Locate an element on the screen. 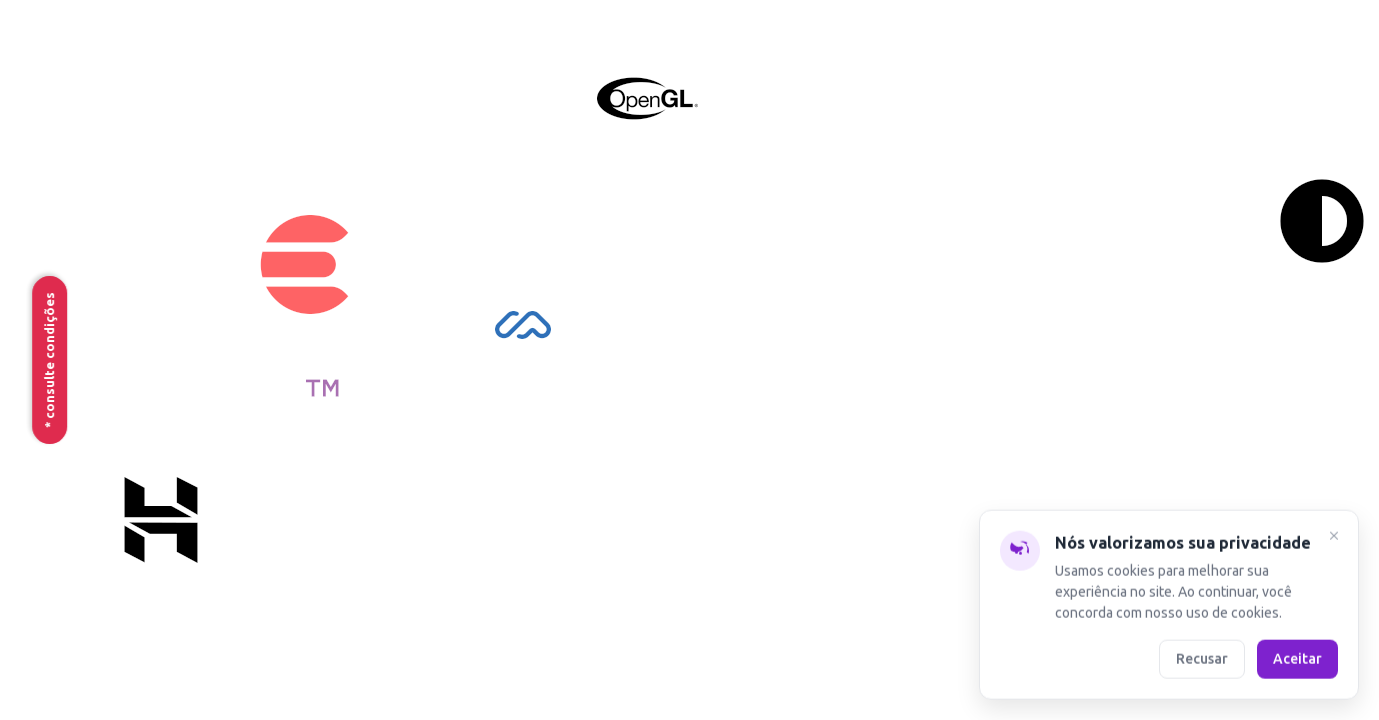 This screenshot has height=720, width=1379. Elasticsearch service or integration is located at coordinates (304, 264).